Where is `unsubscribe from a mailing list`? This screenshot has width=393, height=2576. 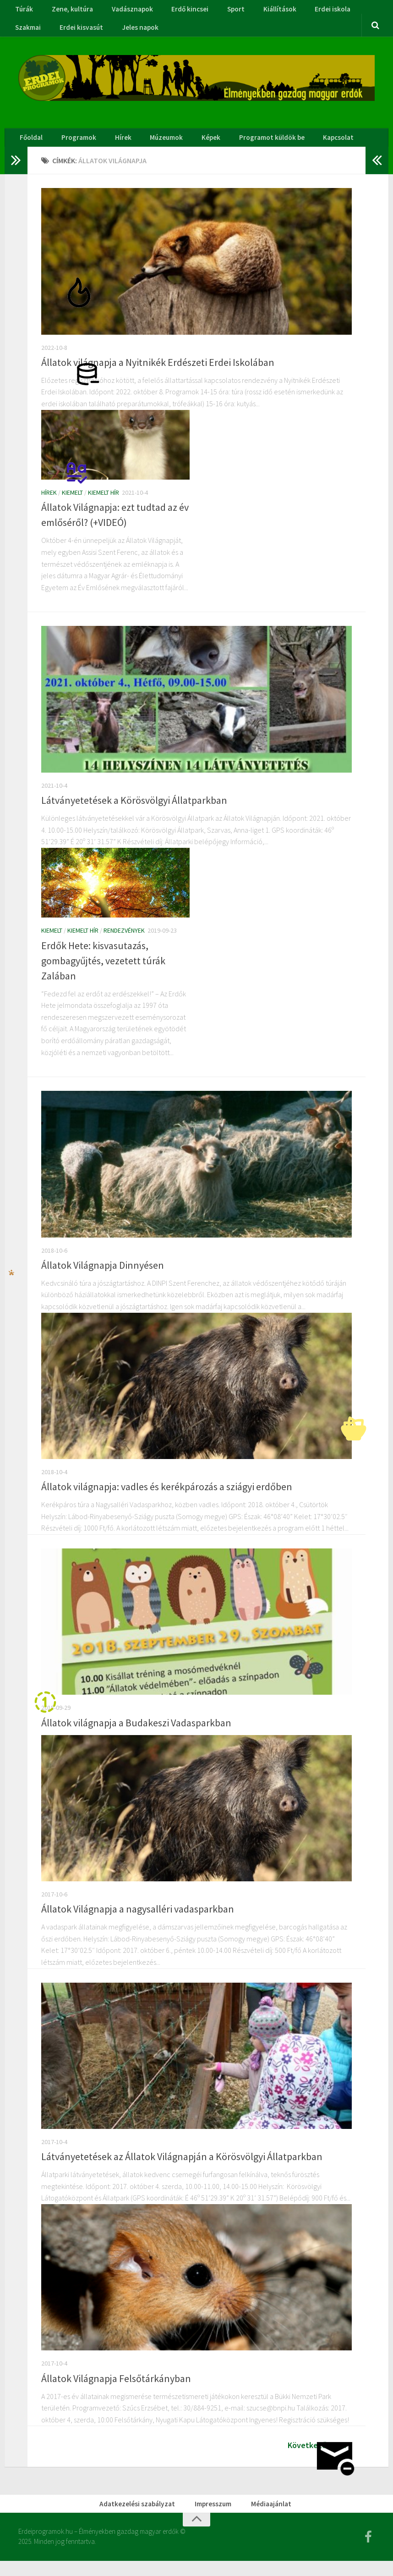 unsubscribe from a mailing list is located at coordinates (334, 2460).